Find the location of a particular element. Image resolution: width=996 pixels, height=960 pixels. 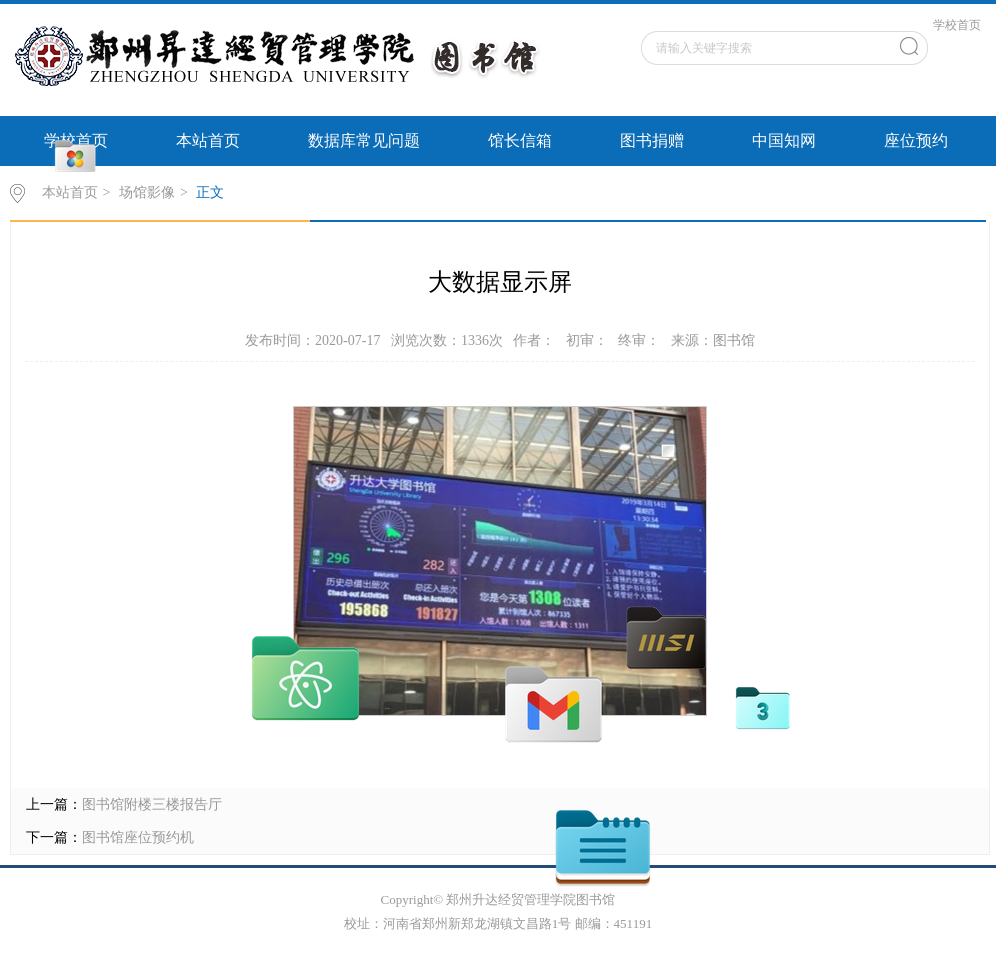

open folder containing Gmail messages or exports is located at coordinates (553, 707).